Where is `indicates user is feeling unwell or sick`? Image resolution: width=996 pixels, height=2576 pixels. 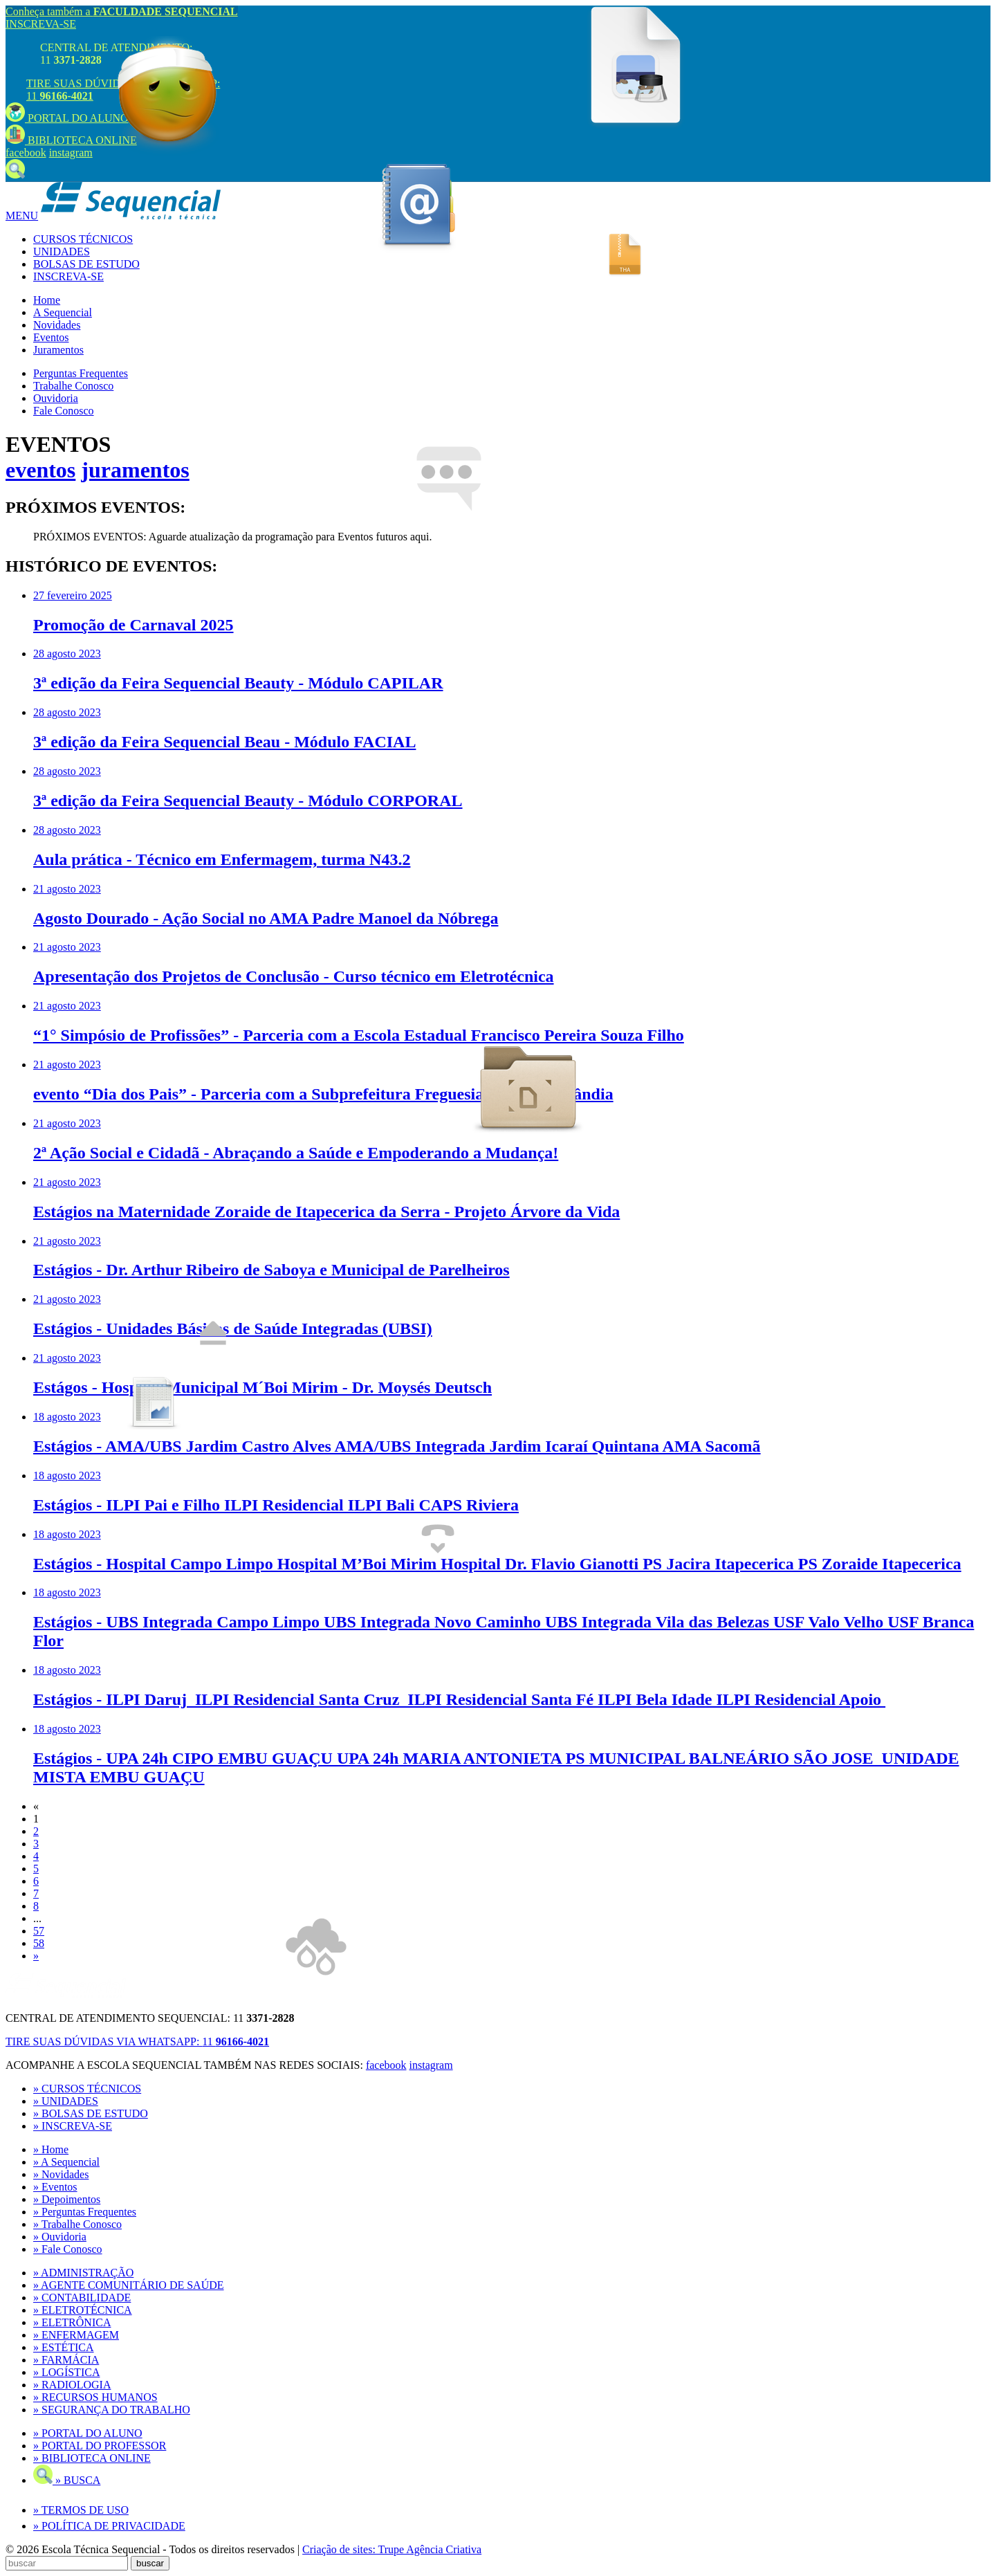
indicates user is feeling unwell or sick is located at coordinates (168, 98).